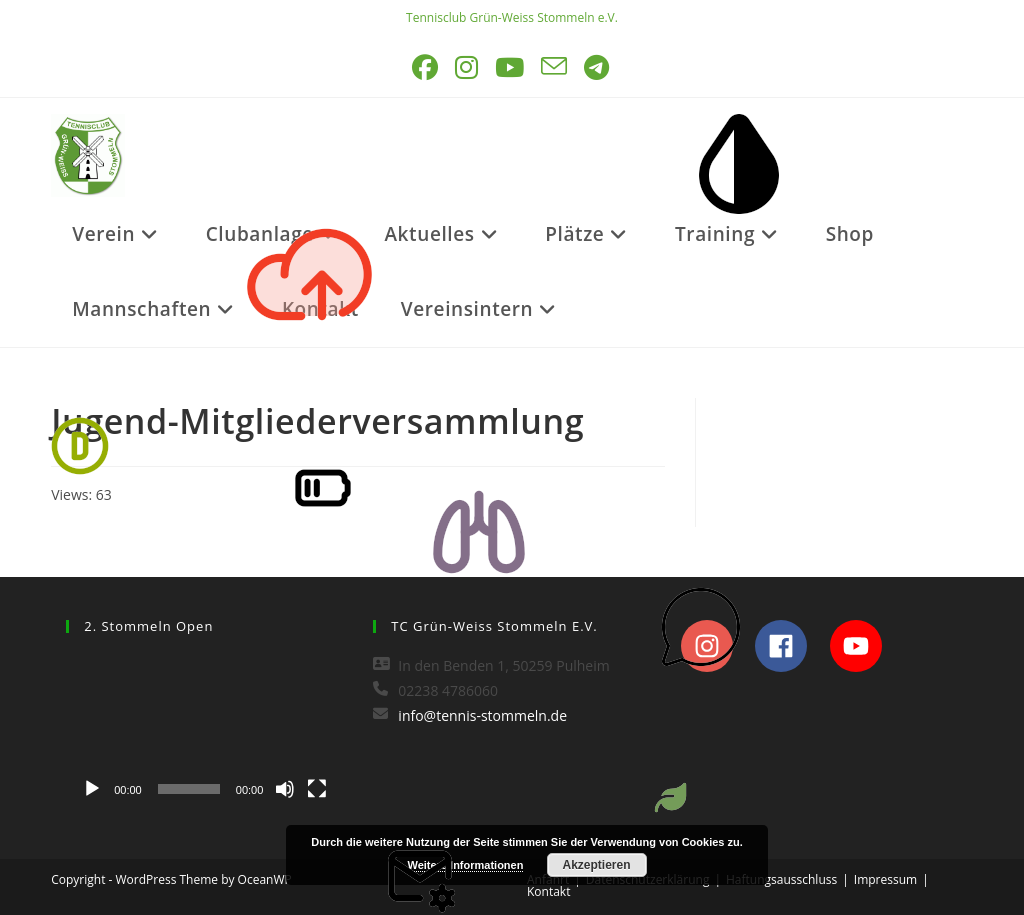  What do you see at coordinates (420, 876) in the screenshot?
I see `access email settings` at bounding box center [420, 876].